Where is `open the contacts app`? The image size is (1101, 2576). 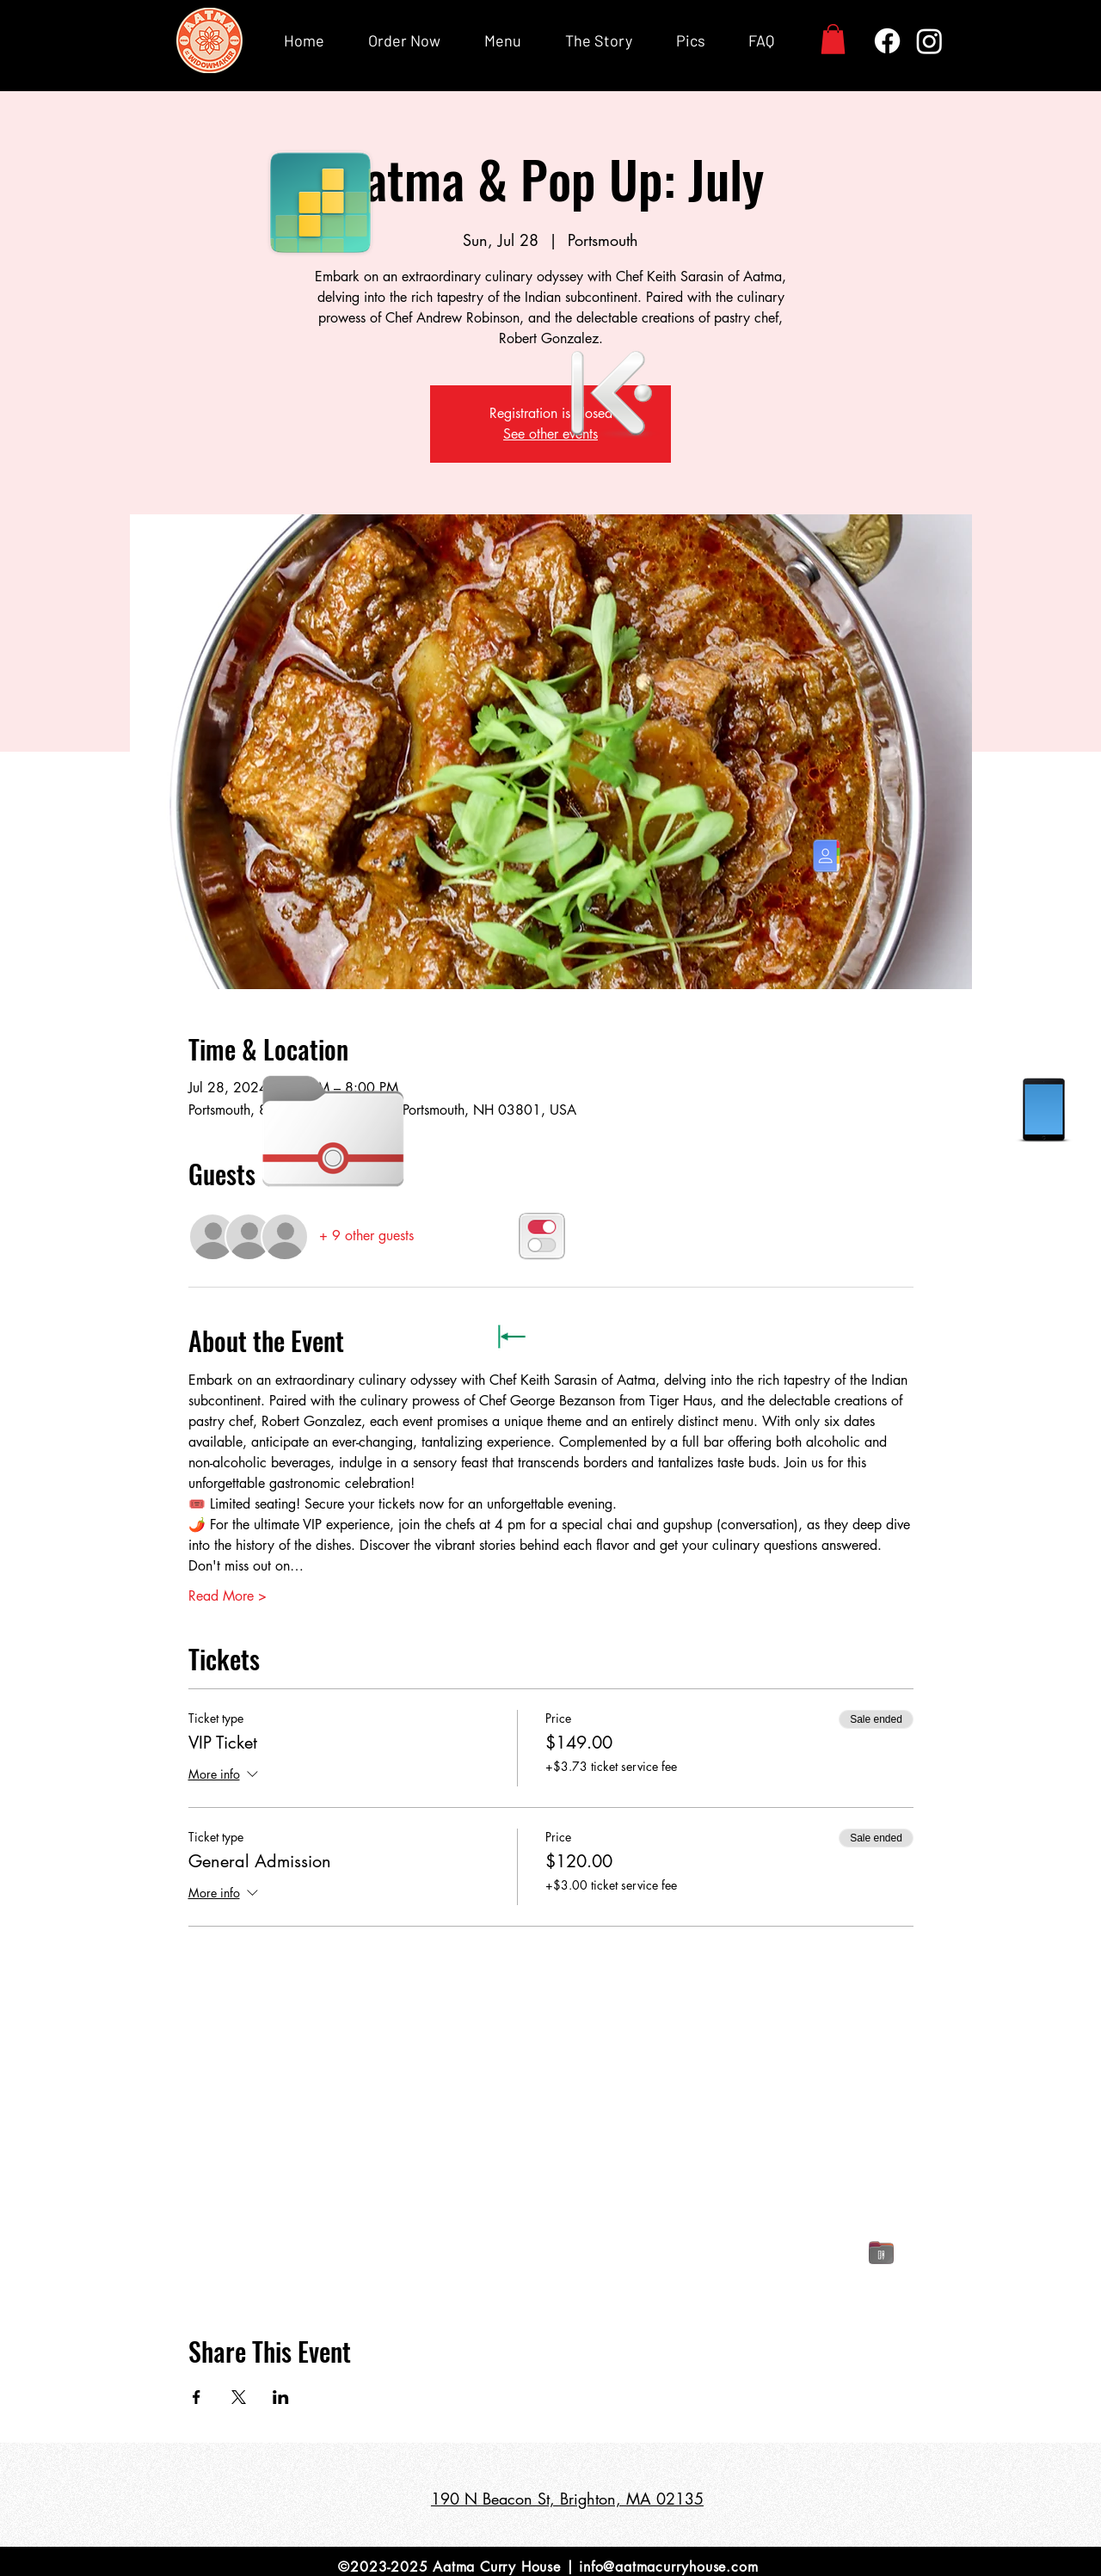
open the contacts app is located at coordinates (827, 856).